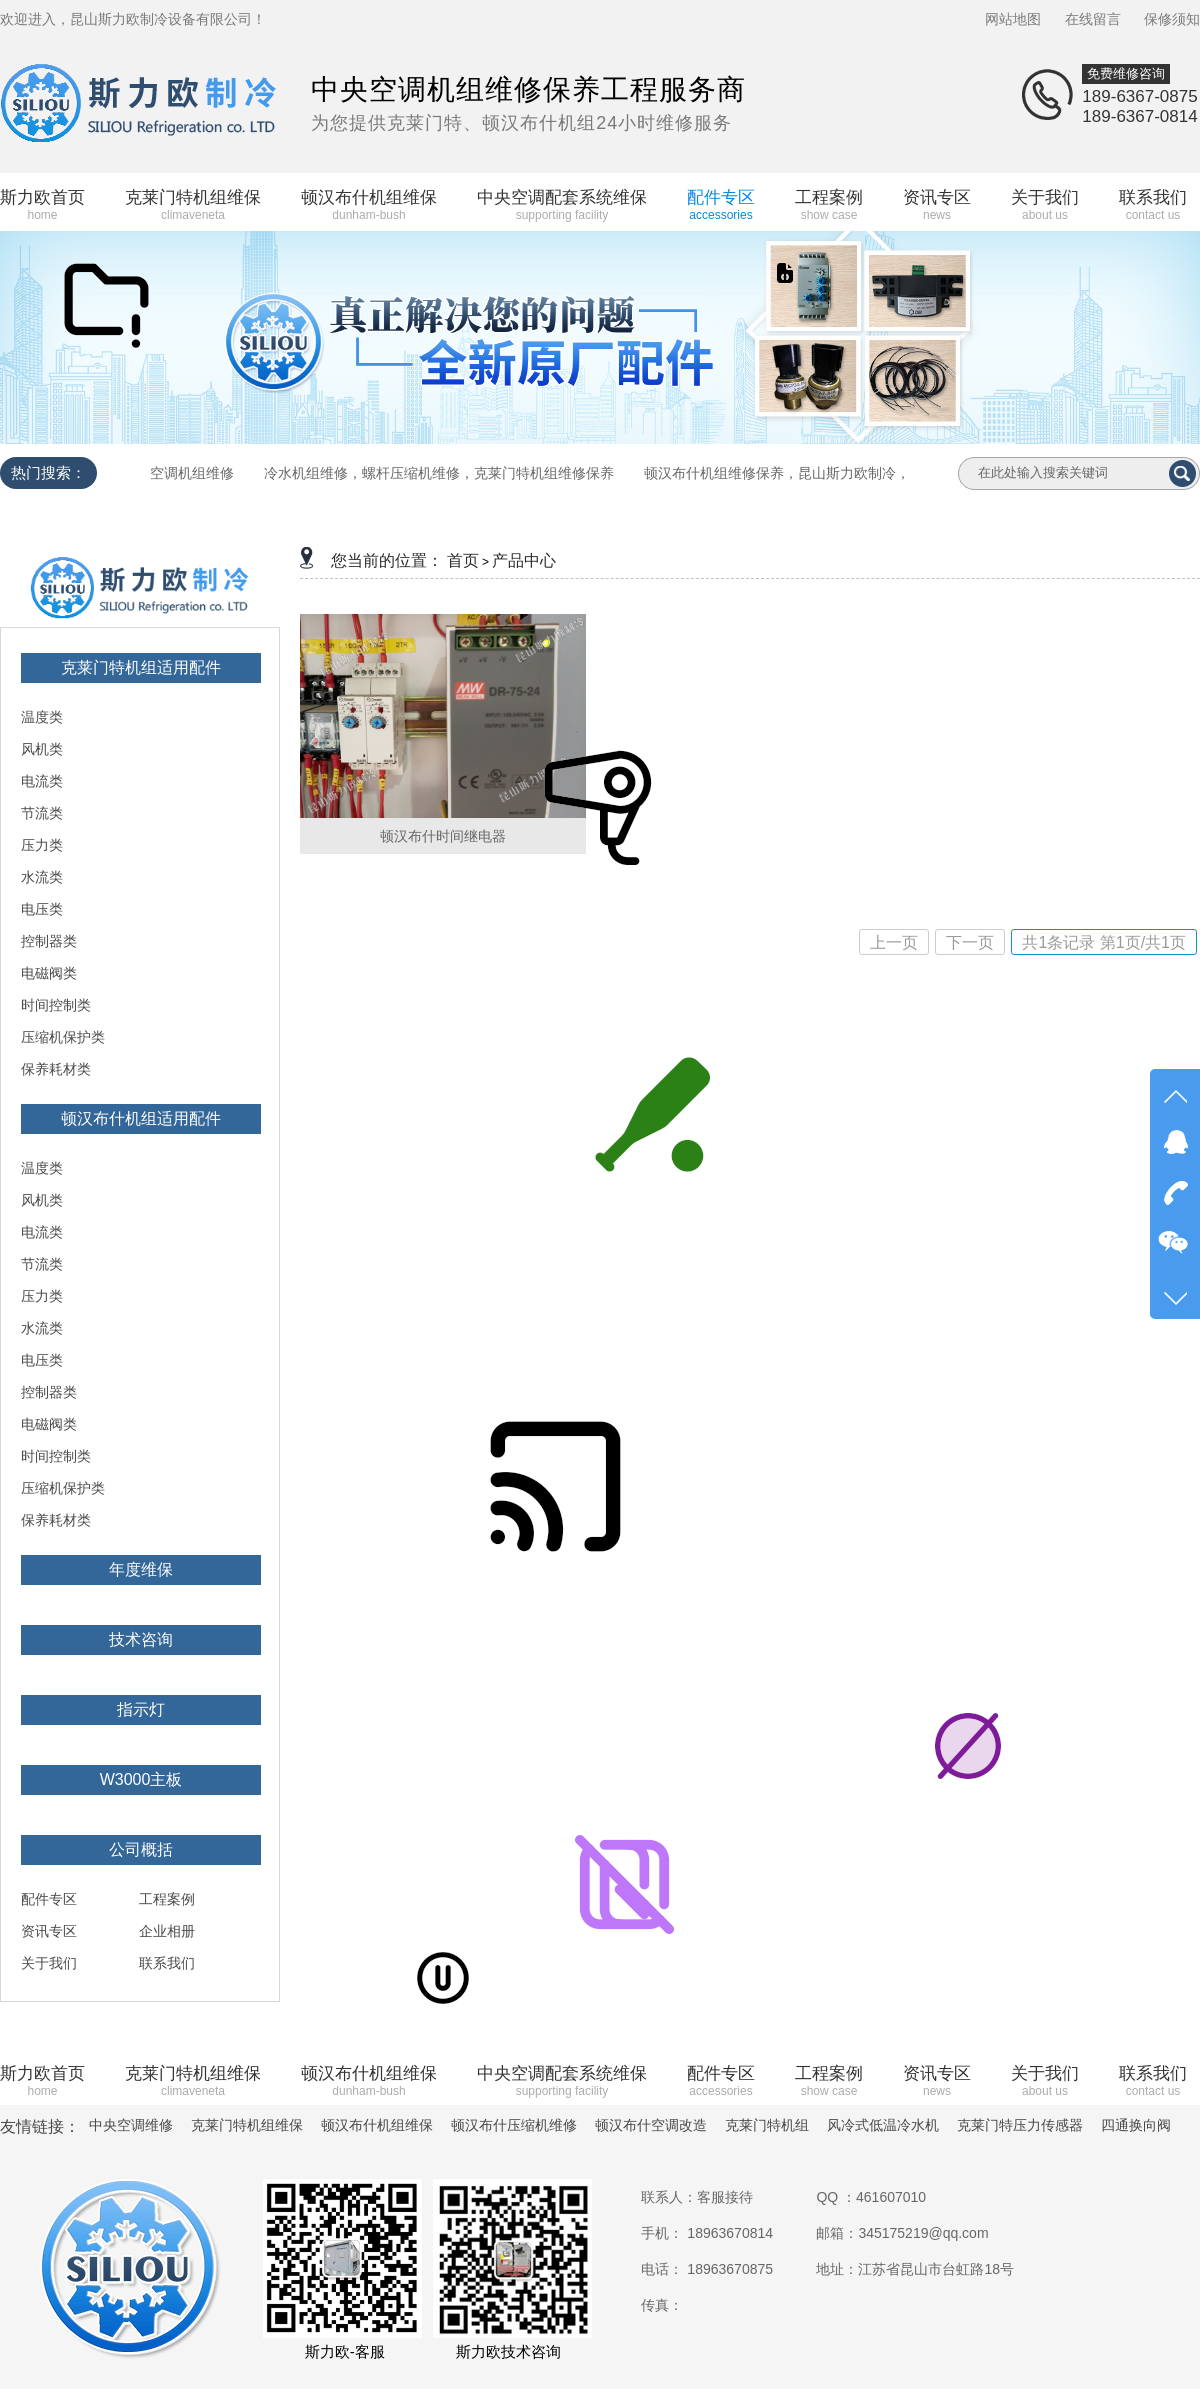  What do you see at coordinates (106, 301) in the screenshot?
I see `folder contains items requiring attention` at bounding box center [106, 301].